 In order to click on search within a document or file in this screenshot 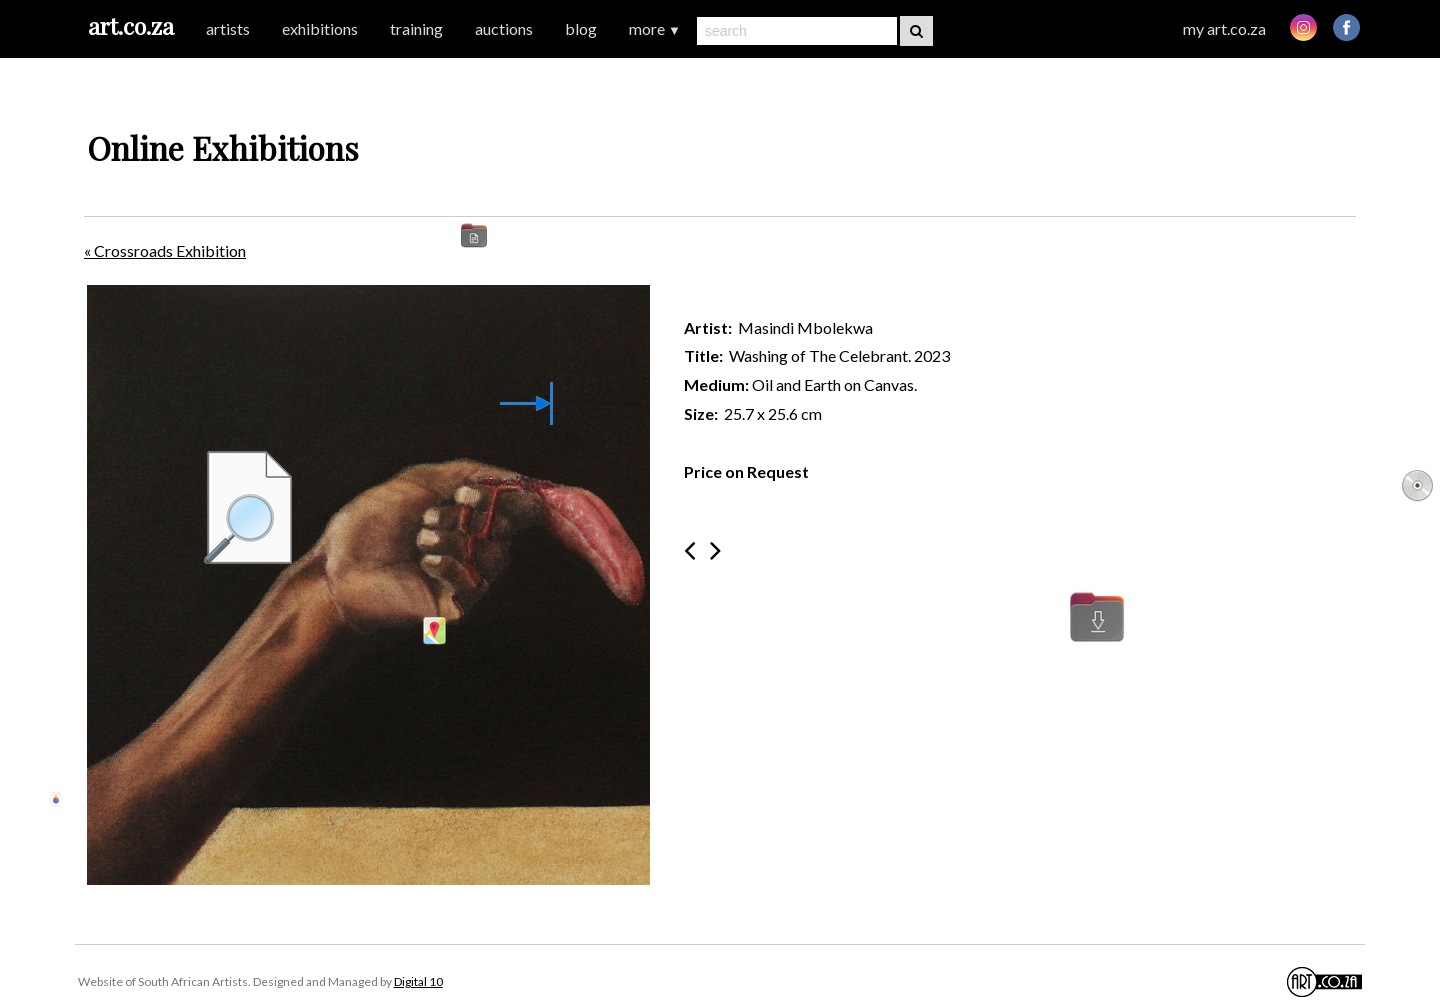, I will do `click(249, 507)`.